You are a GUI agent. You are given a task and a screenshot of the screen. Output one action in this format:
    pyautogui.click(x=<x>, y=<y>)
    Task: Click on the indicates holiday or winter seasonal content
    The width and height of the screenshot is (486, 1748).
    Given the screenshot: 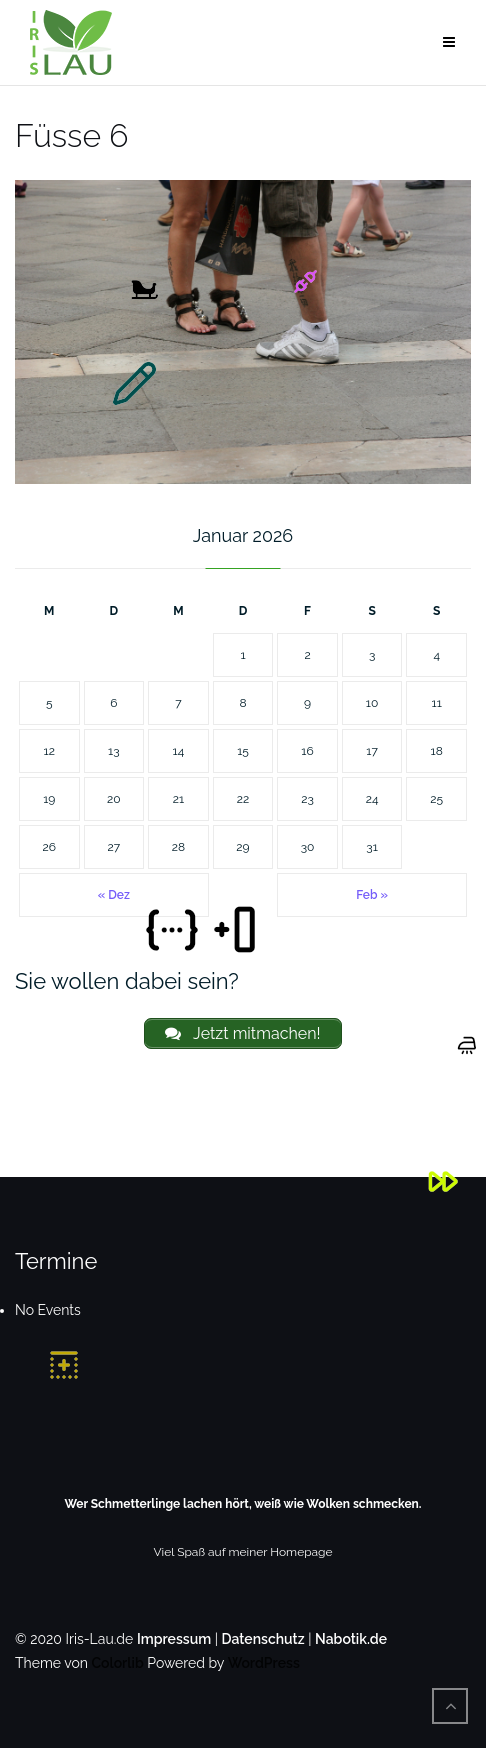 What is the action you would take?
    pyautogui.click(x=144, y=290)
    